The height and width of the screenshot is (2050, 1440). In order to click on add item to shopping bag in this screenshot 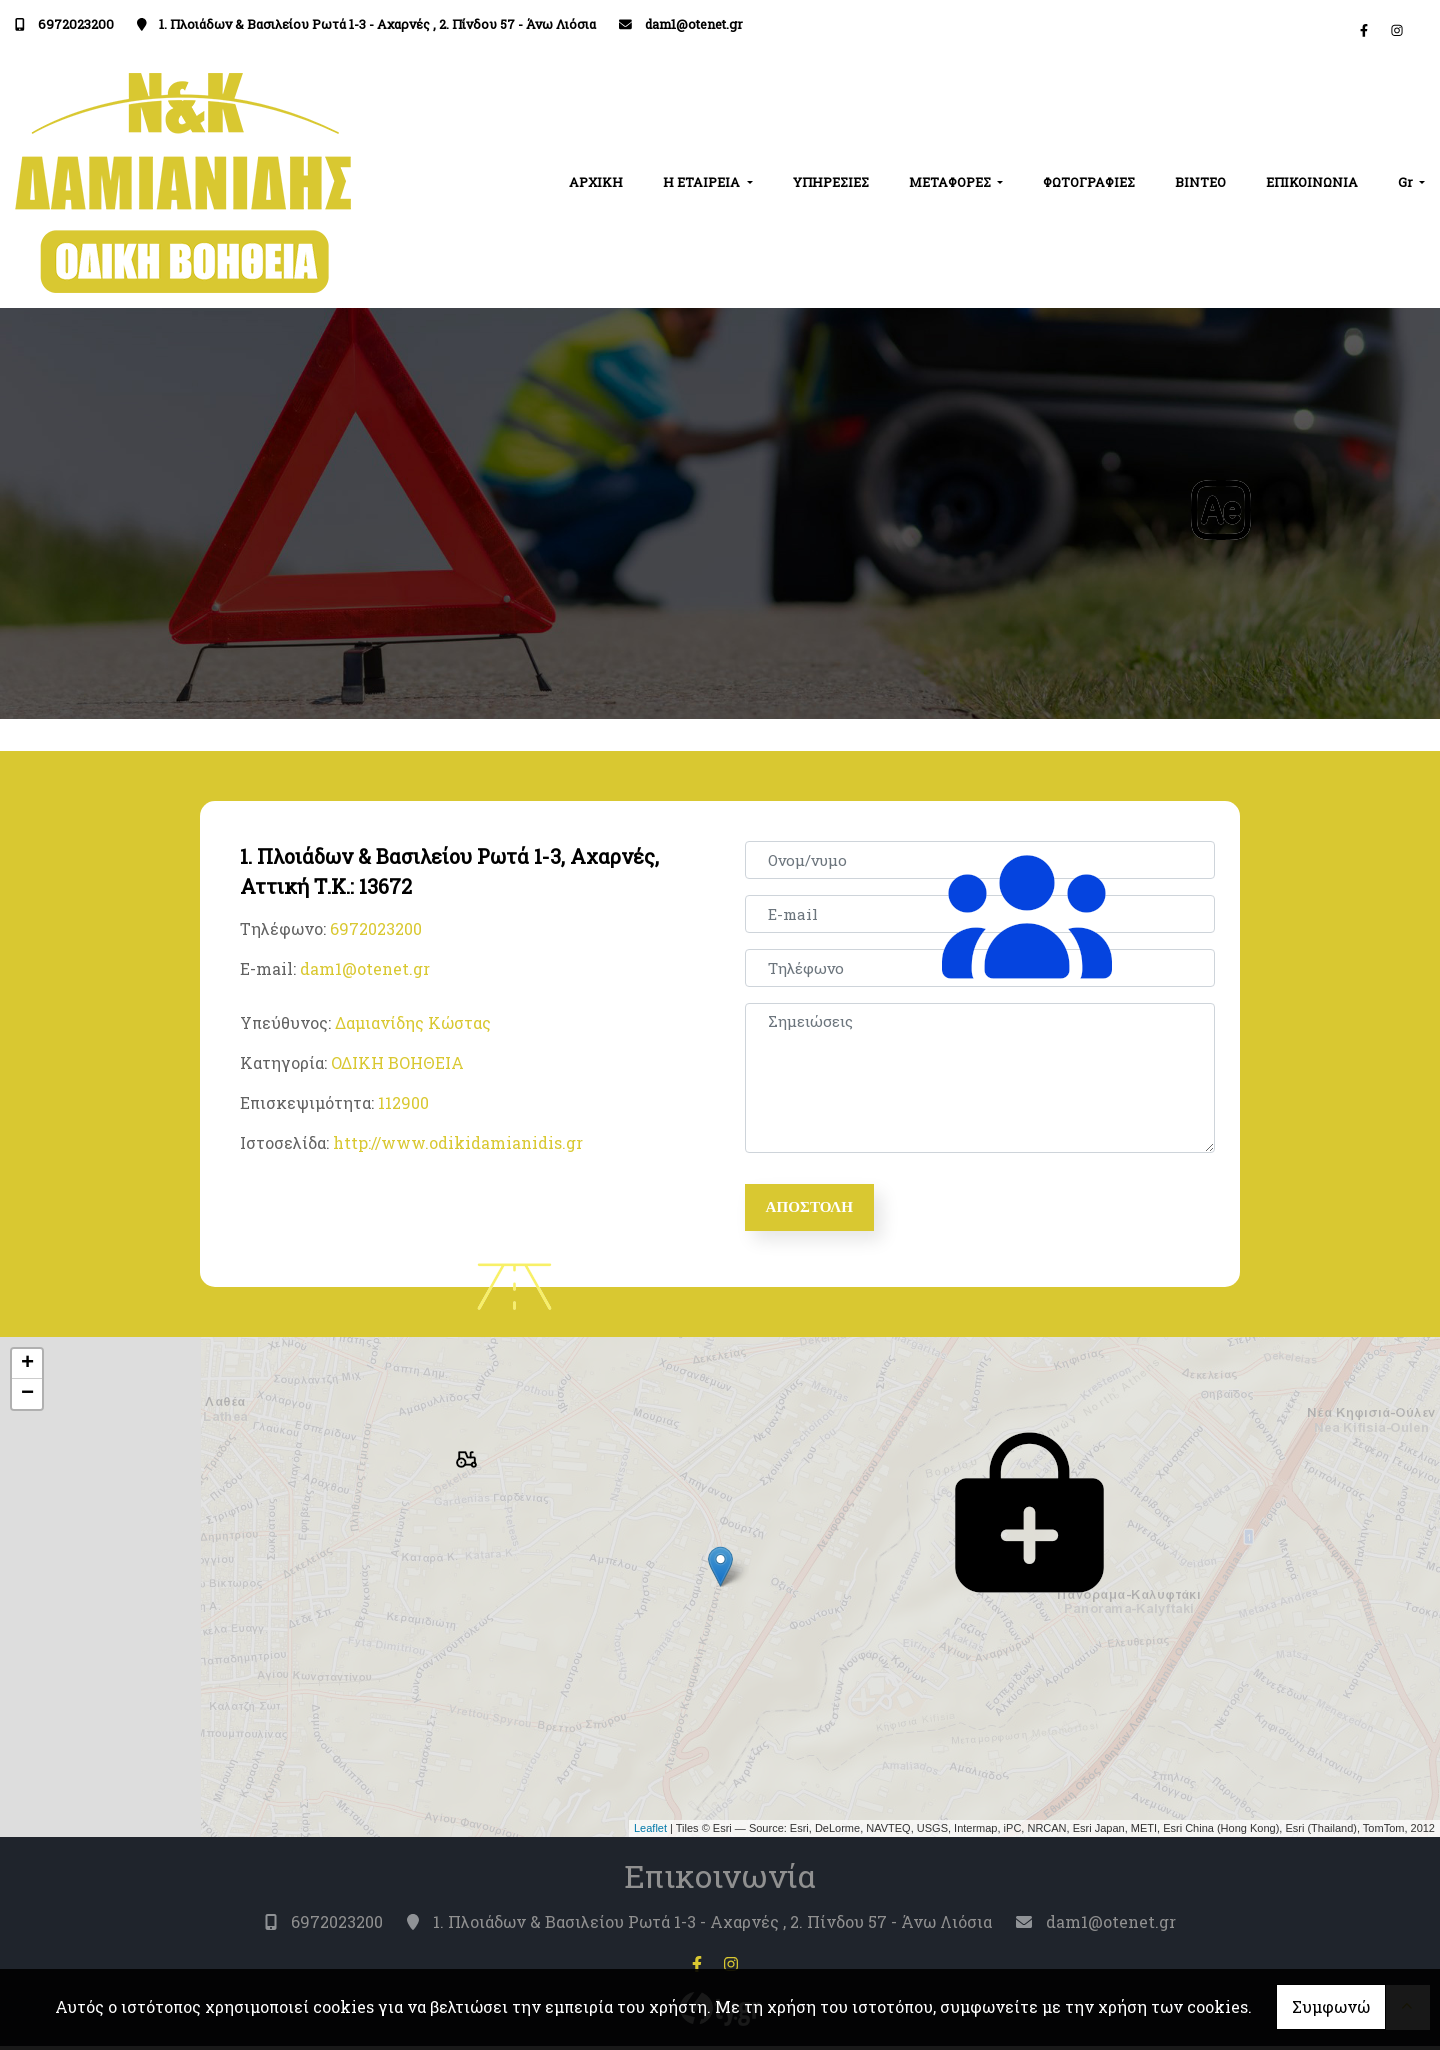, I will do `click(1029, 1512)`.